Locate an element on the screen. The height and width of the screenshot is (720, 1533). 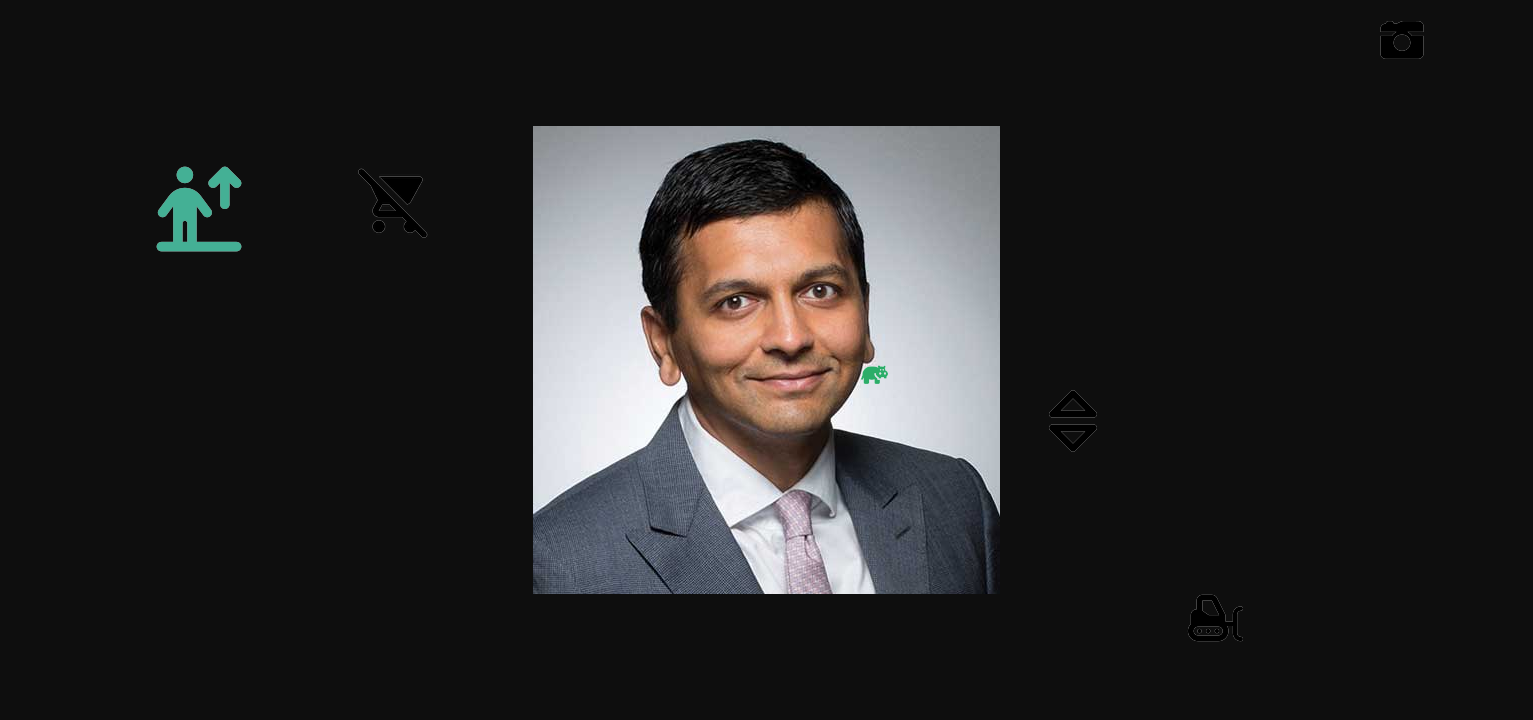
take a photo is located at coordinates (1402, 40).